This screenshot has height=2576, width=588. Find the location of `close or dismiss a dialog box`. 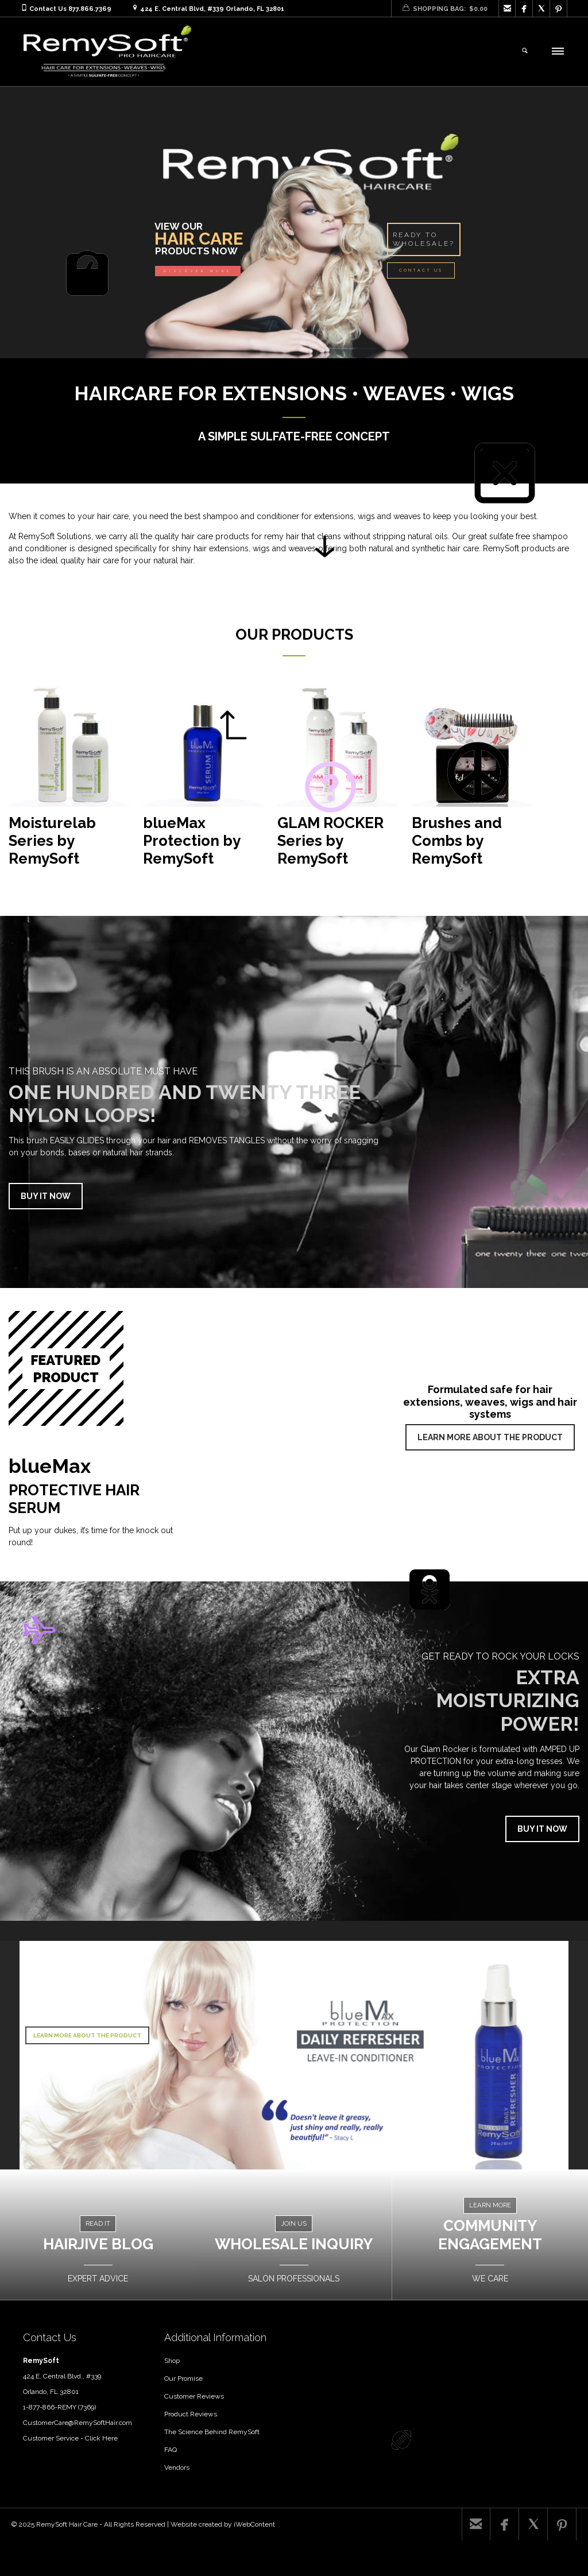

close or dismiss a dialog box is located at coordinates (505, 473).